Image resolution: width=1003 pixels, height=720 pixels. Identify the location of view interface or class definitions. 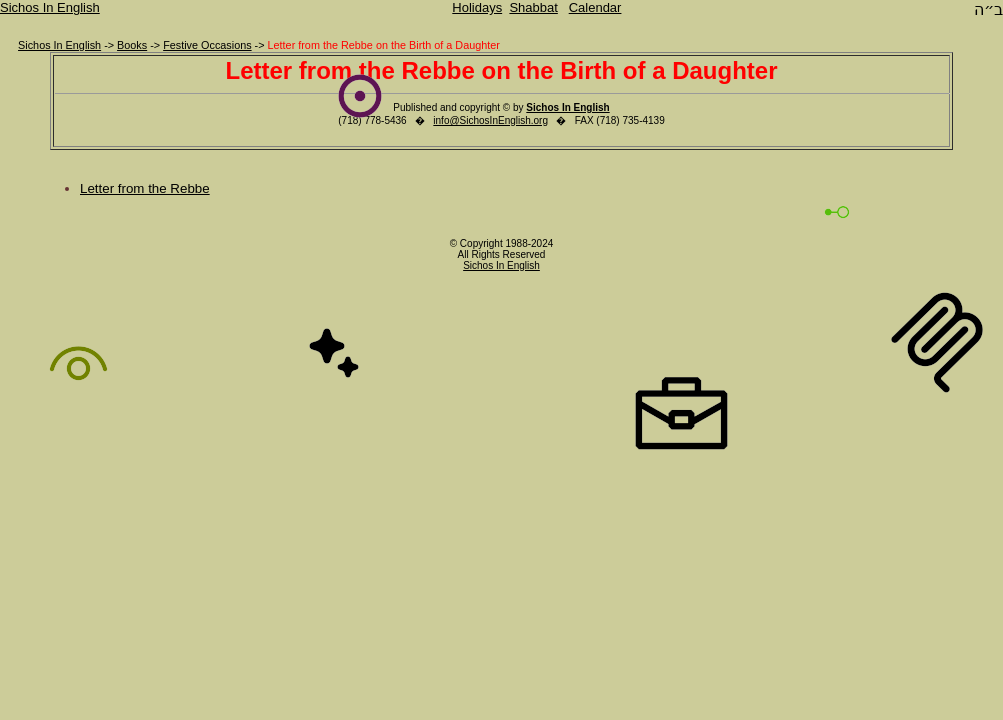
(837, 213).